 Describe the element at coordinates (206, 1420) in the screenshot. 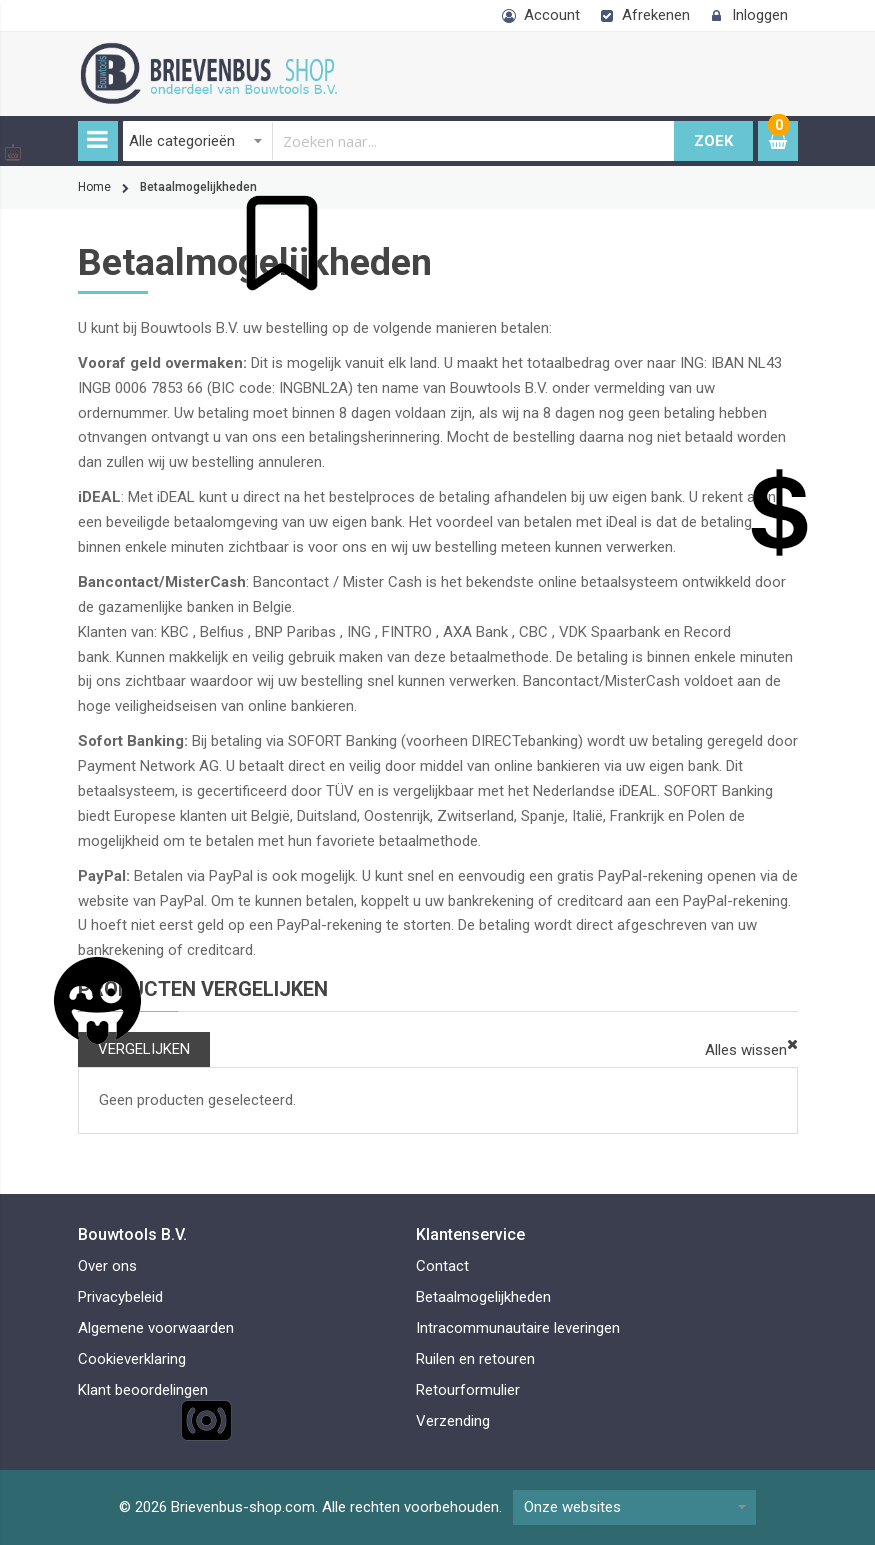

I see `enable surround sound audio output` at that location.